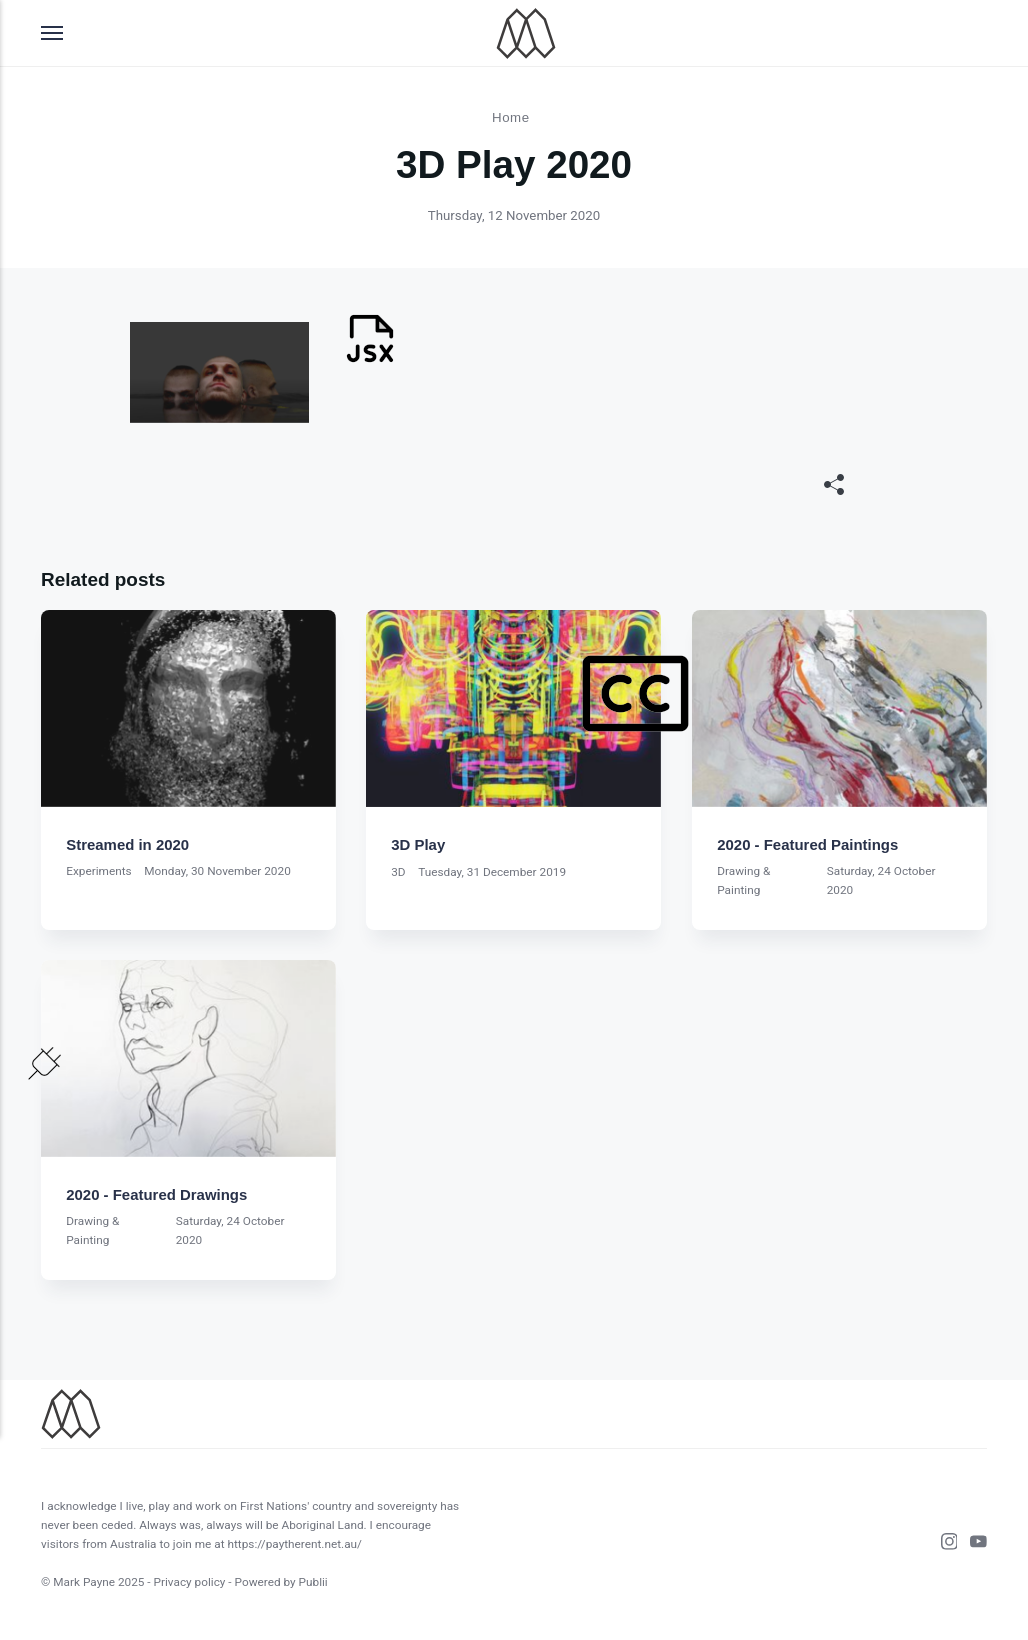 Image resolution: width=1028 pixels, height=1640 pixels. Describe the element at coordinates (635, 693) in the screenshot. I see `enable closed captions for video content` at that location.